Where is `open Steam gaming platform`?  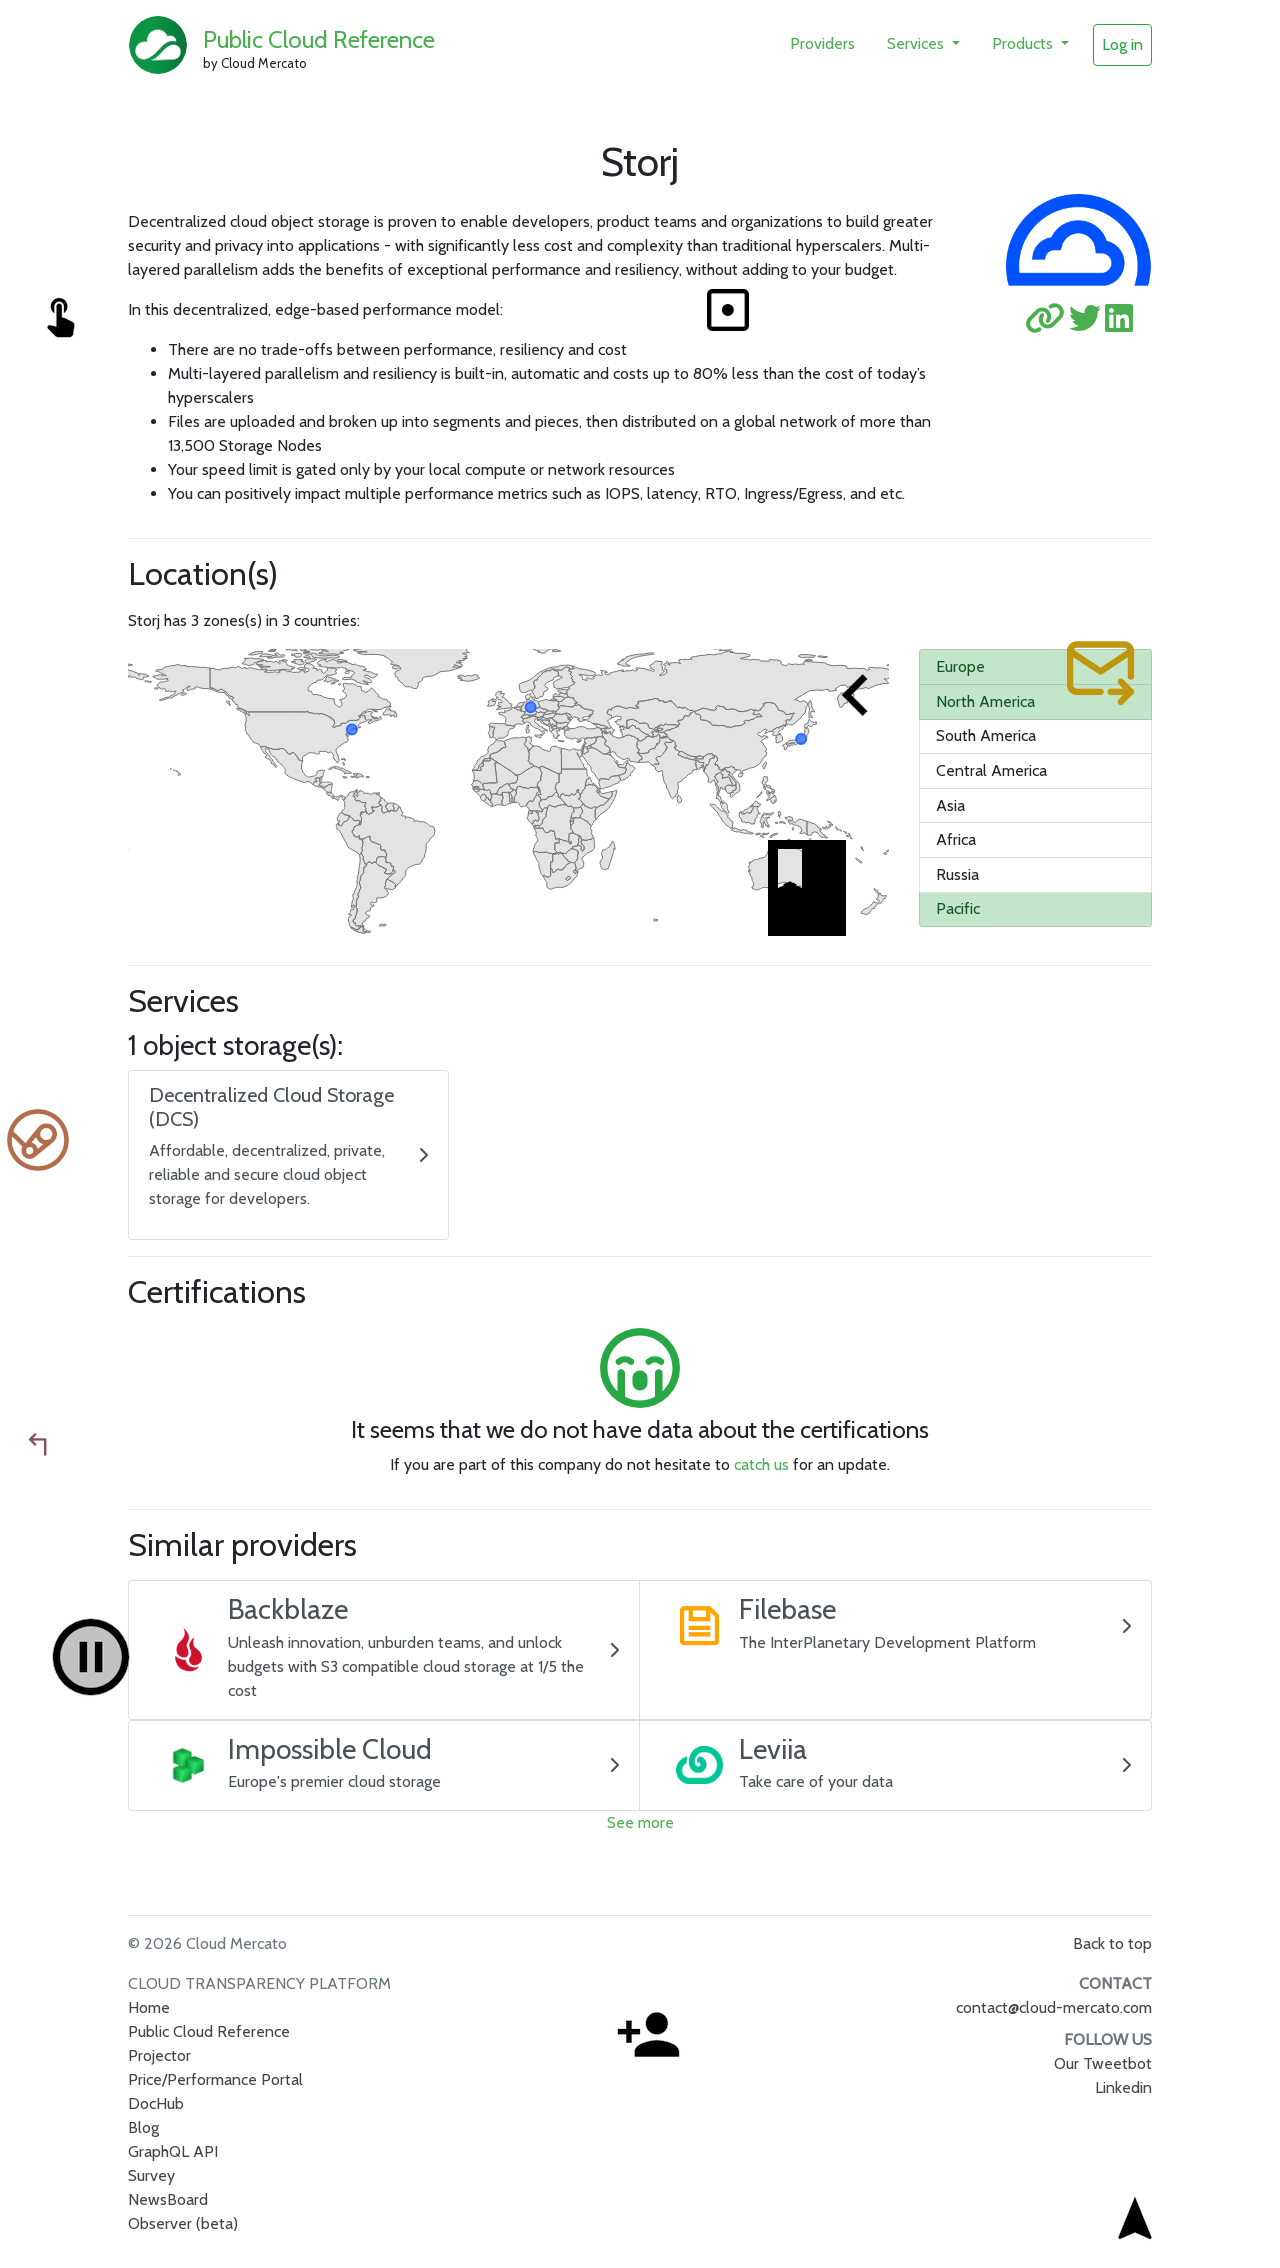 open Steam gaming platform is located at coordinates (38, 1140).